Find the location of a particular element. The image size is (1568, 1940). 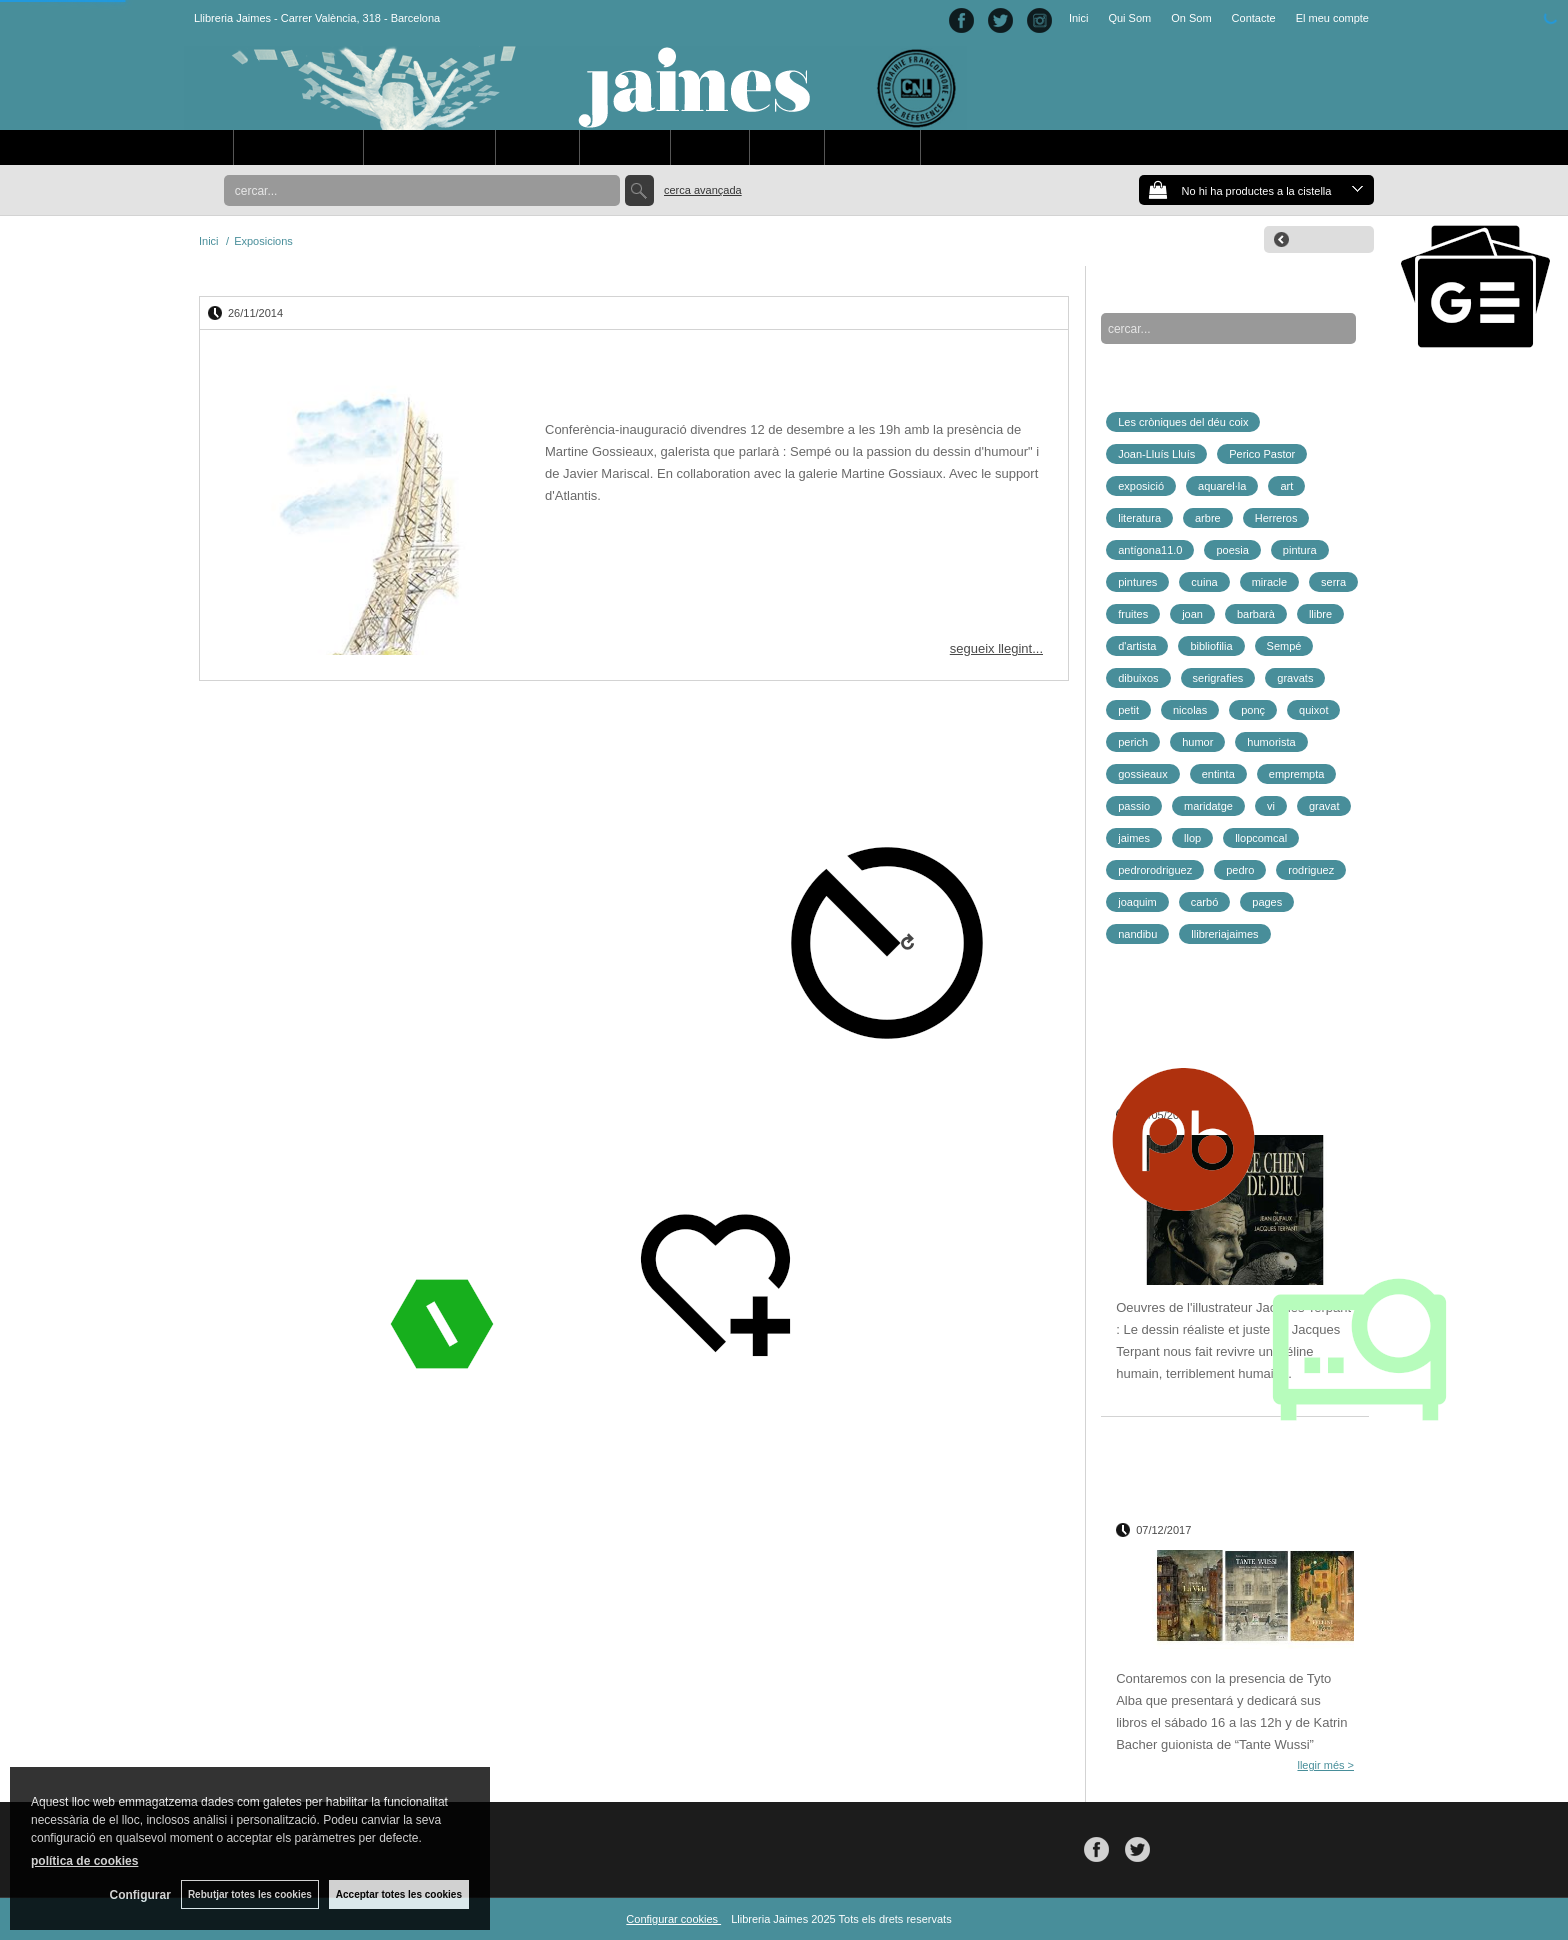

add to favorites is located at coordinates (715, 1281).